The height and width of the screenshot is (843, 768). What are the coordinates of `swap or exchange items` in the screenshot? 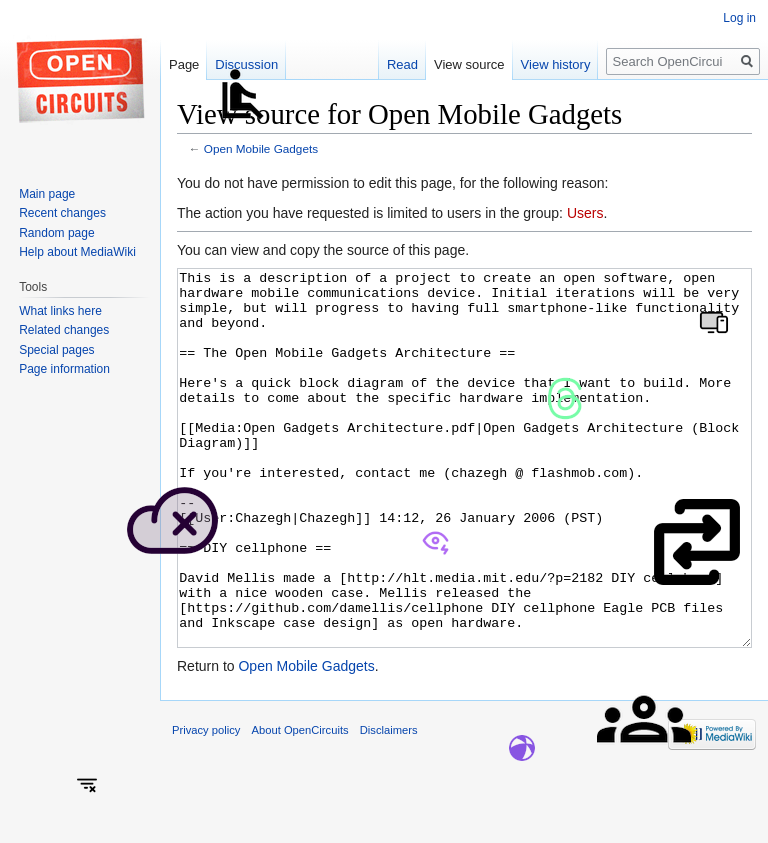 It's located at (697, 542).